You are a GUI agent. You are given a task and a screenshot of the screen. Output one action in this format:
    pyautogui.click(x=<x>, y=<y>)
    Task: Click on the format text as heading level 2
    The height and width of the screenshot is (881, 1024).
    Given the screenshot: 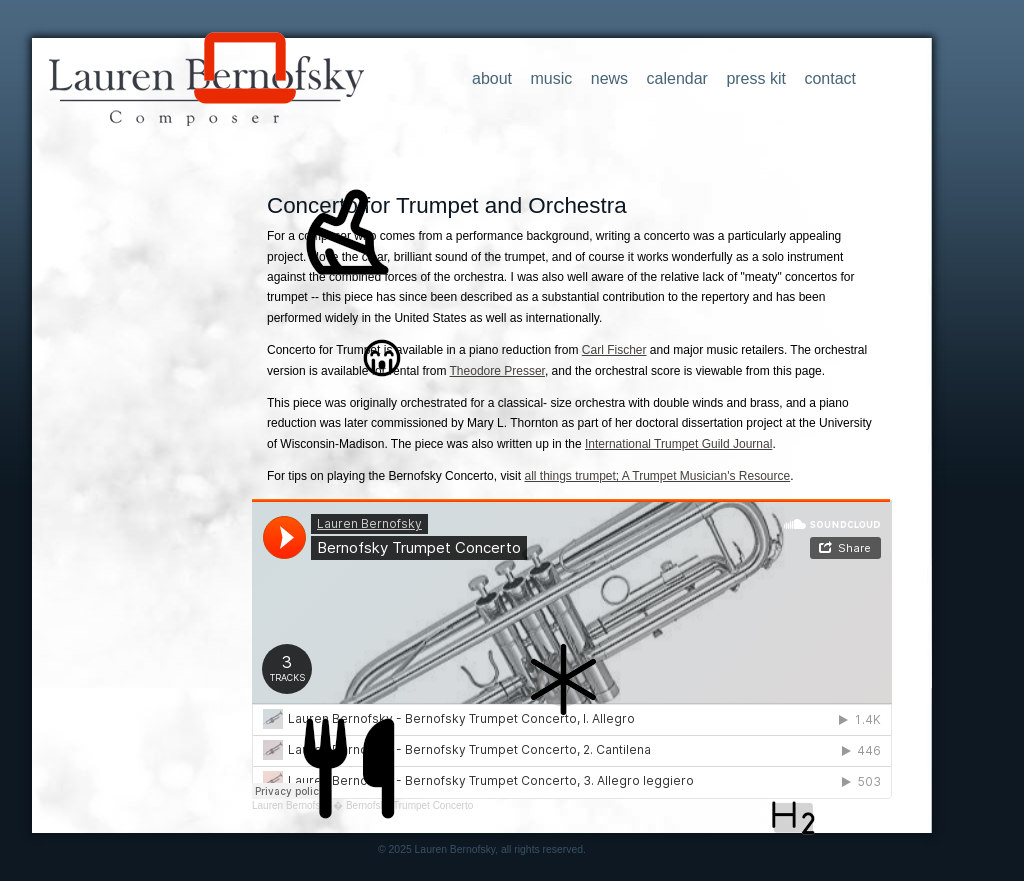 What is the action you would take?
    pyautogui.click(x=791, y=817)
    